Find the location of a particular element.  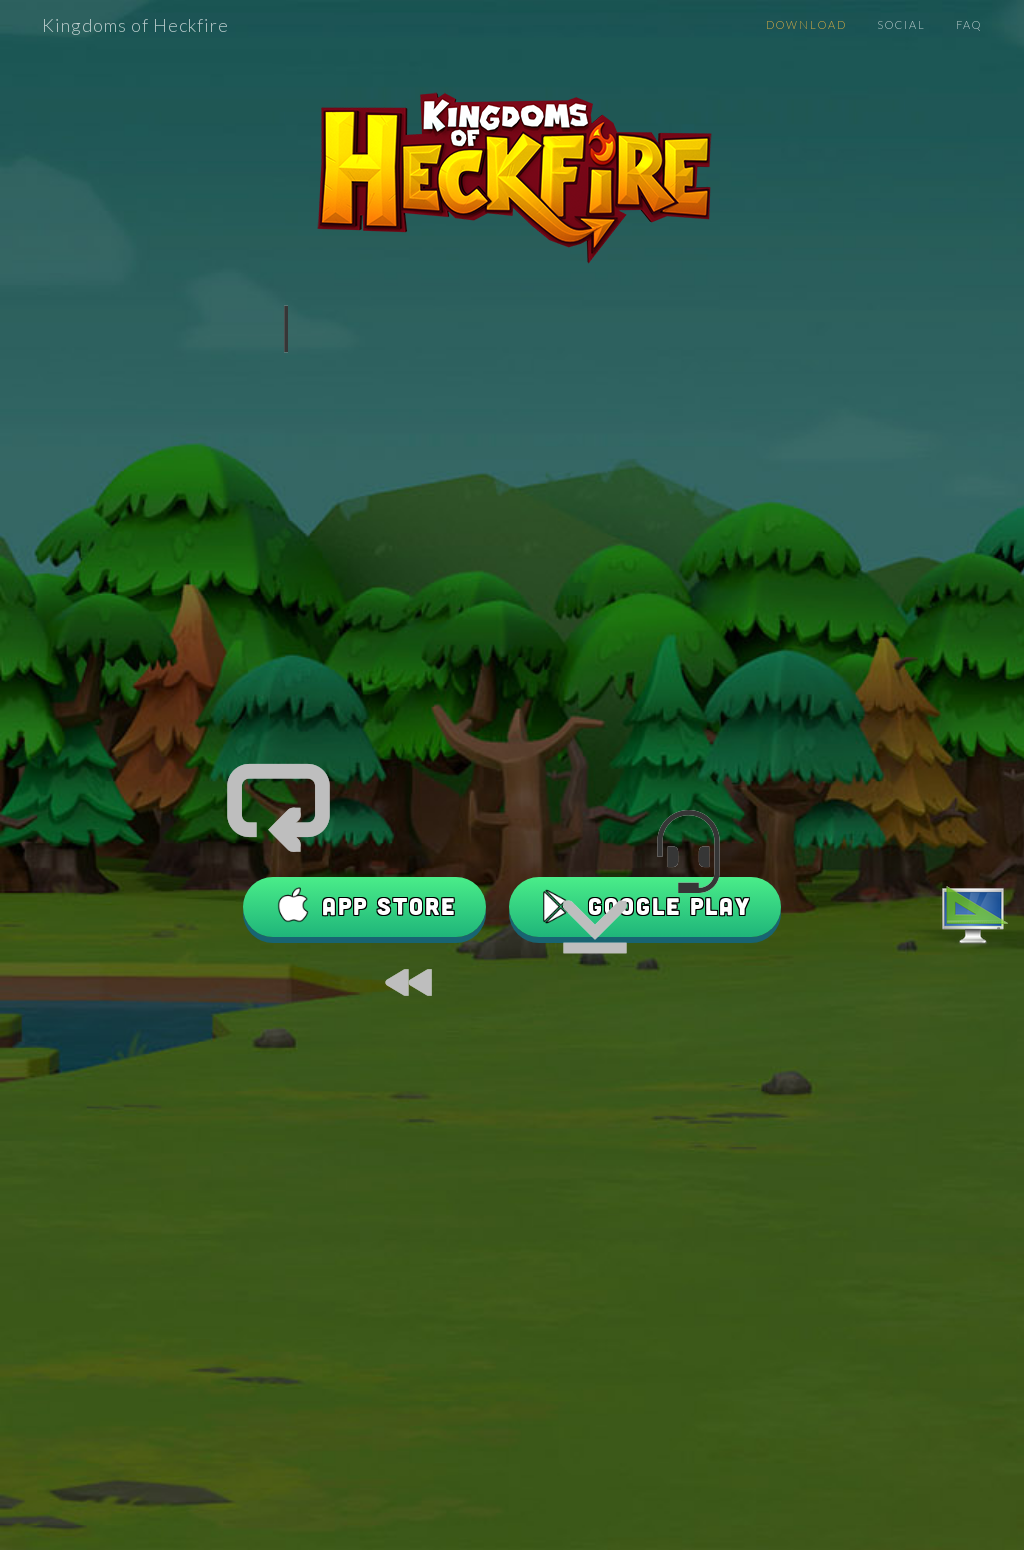

enable repeat mode for current playlist is located at coordinates (278, 800).